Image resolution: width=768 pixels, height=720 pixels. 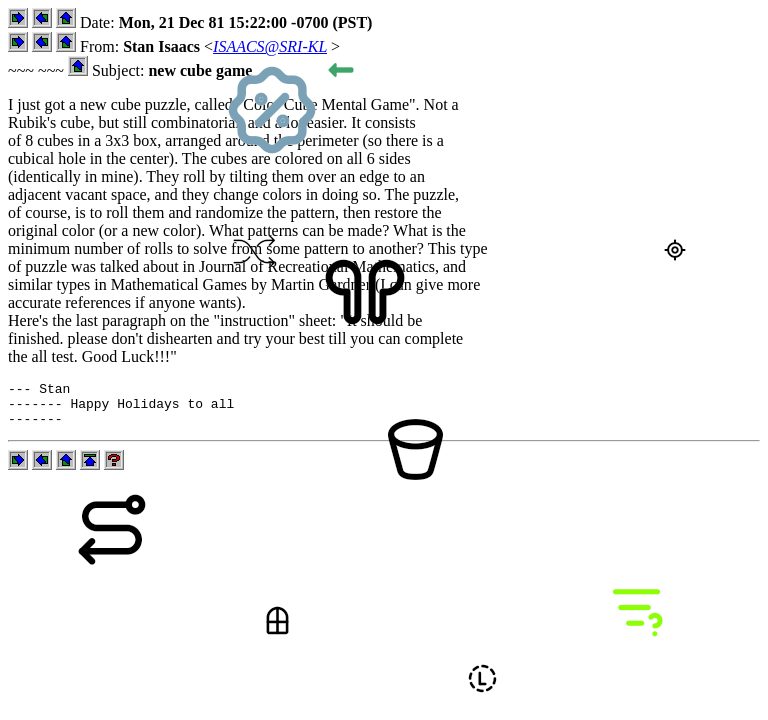 I want to click on filter settings need attention or review, so click(x=636, y=607).